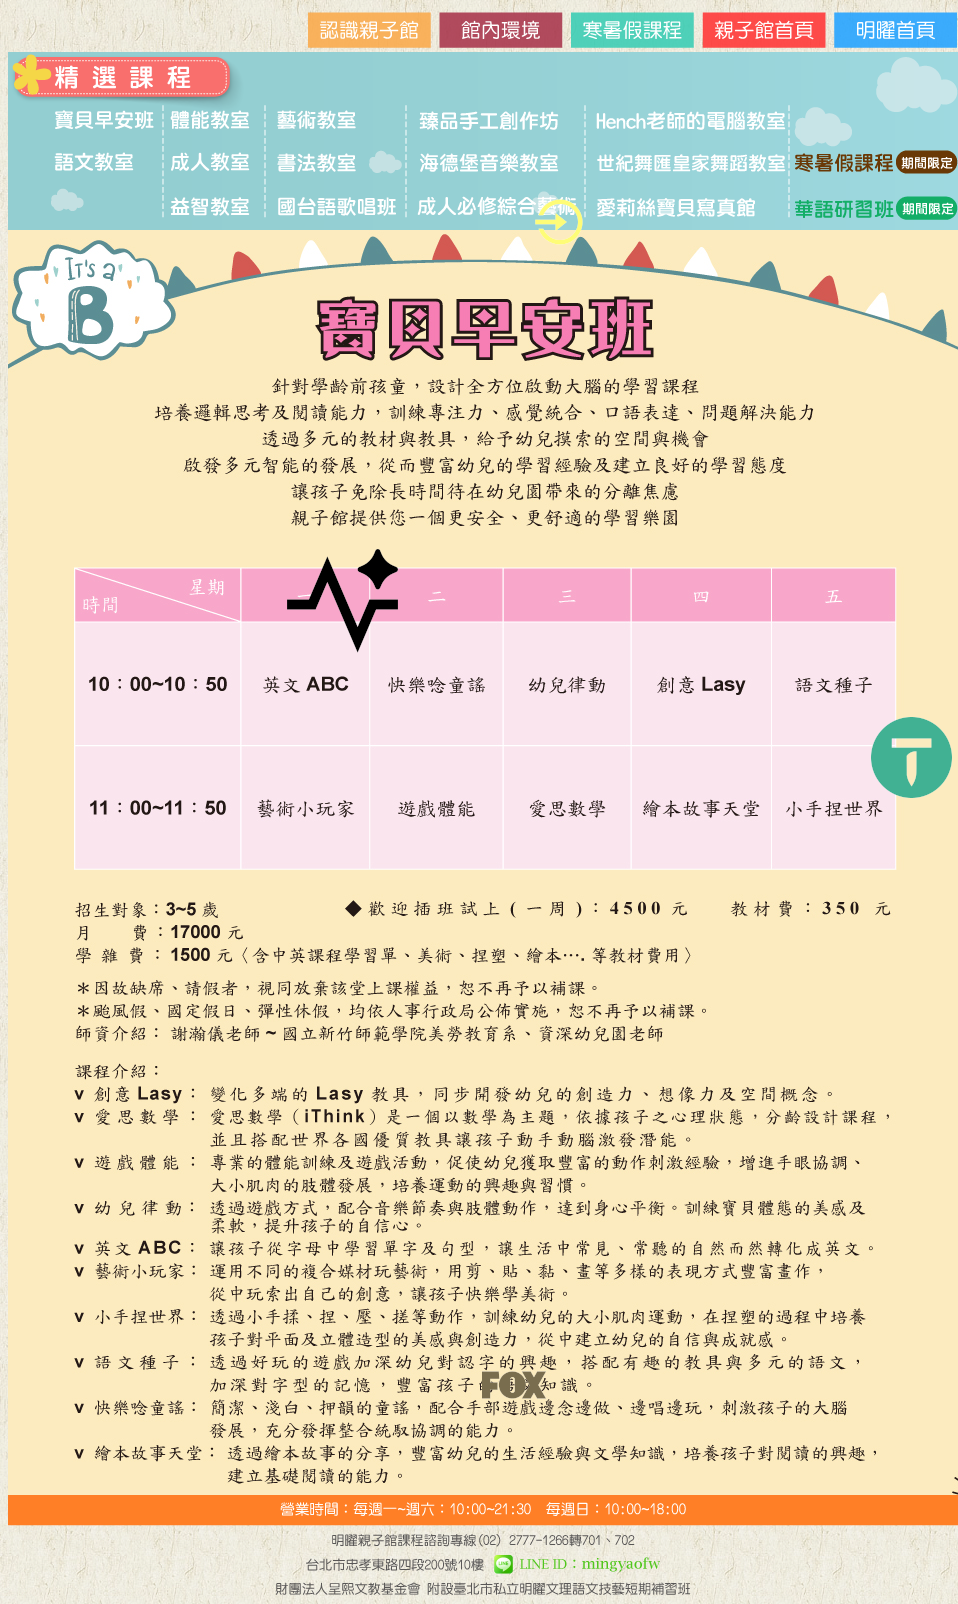  What do you see at coordinates (911, 757) in the screenshot?
I see `open the Thumbtack app` at bounding box center [911, 757].